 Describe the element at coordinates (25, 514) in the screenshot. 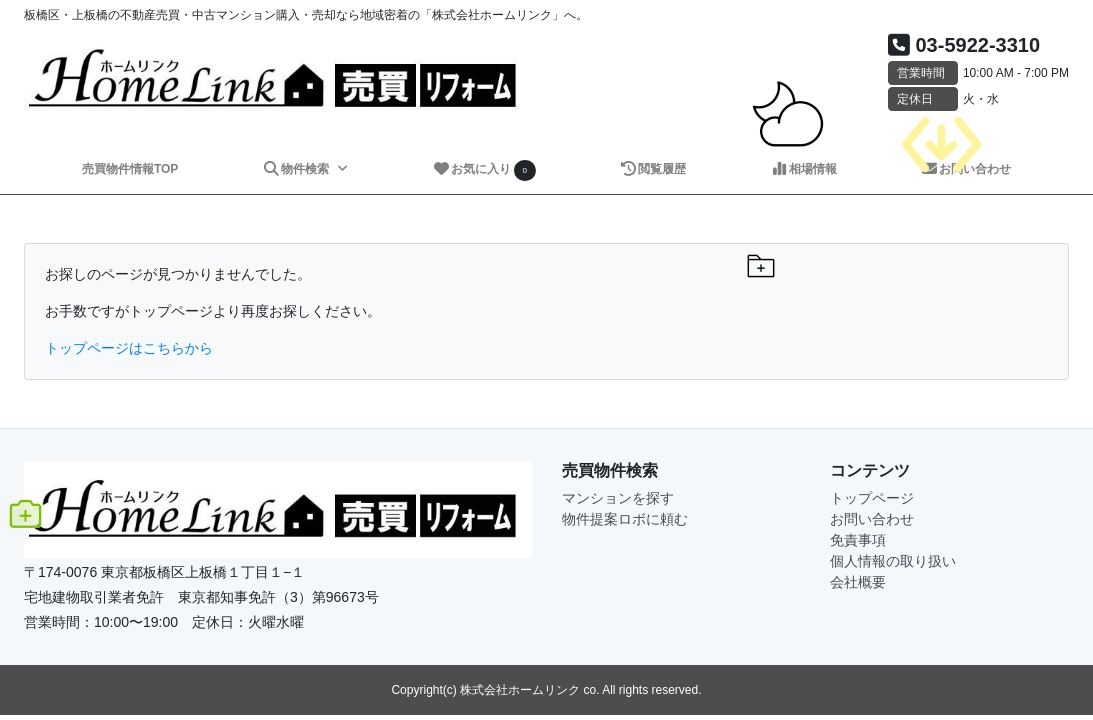

I see `add a new photo` at that location.